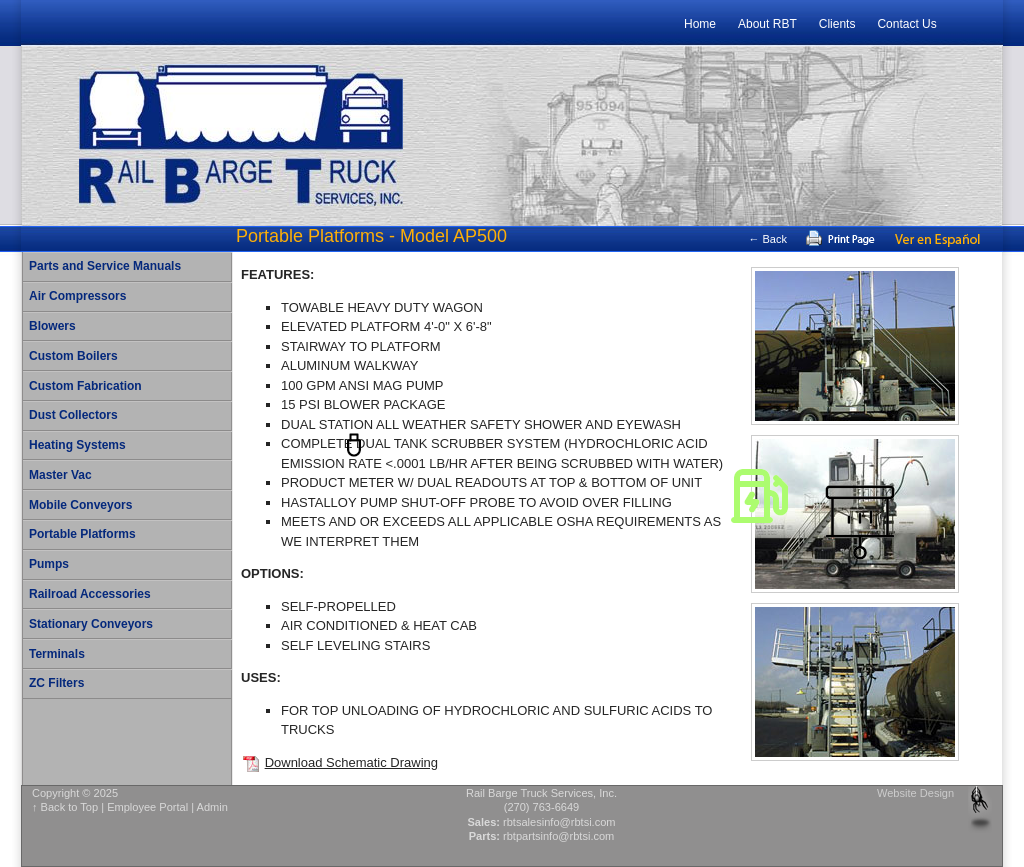  What do you see at coordinates (761, 496) in the screenshot?
I see `find nearby electric vehicle charging stations` at bounding box center [761, 496].